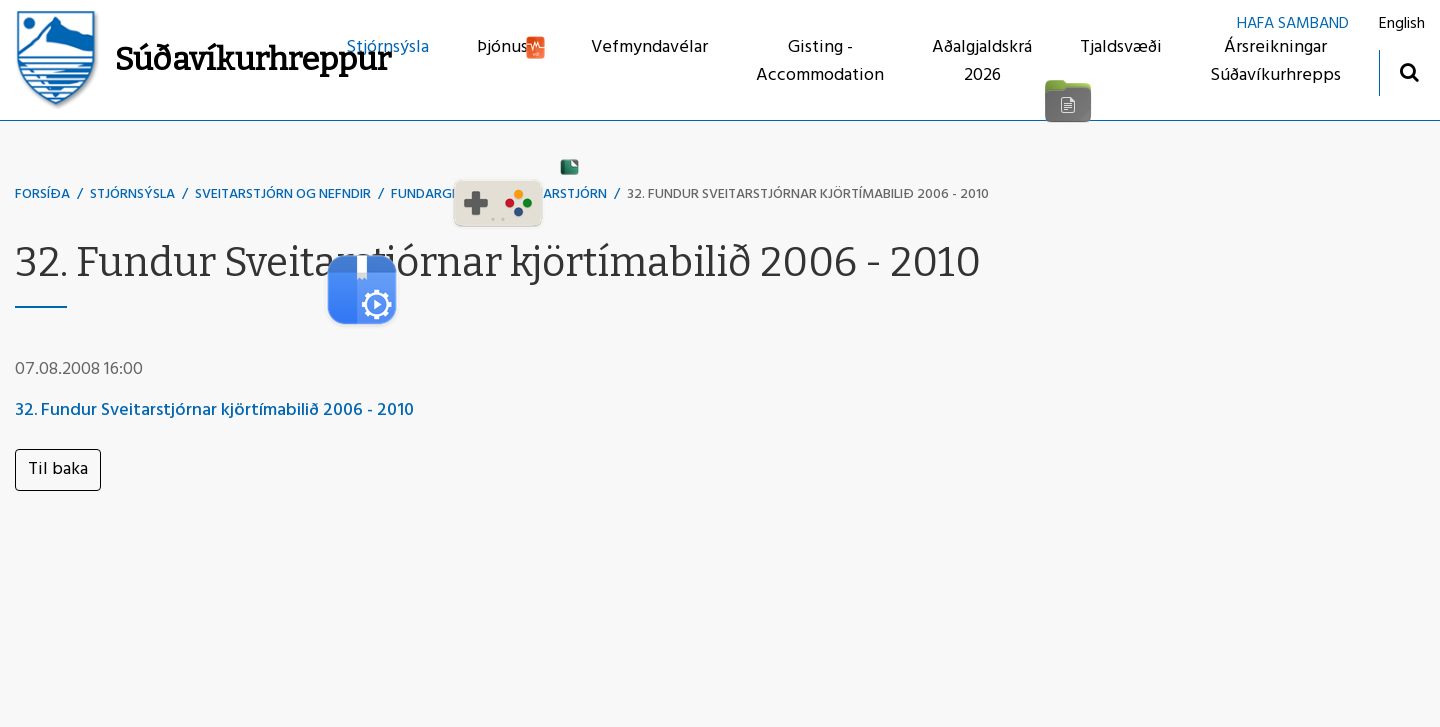 This screenshot has height=727, width=1440. What do you see at coordinates (1068, 101) in the screenshot?
I see `open your documents folder` at bounding box center [1068, 101].